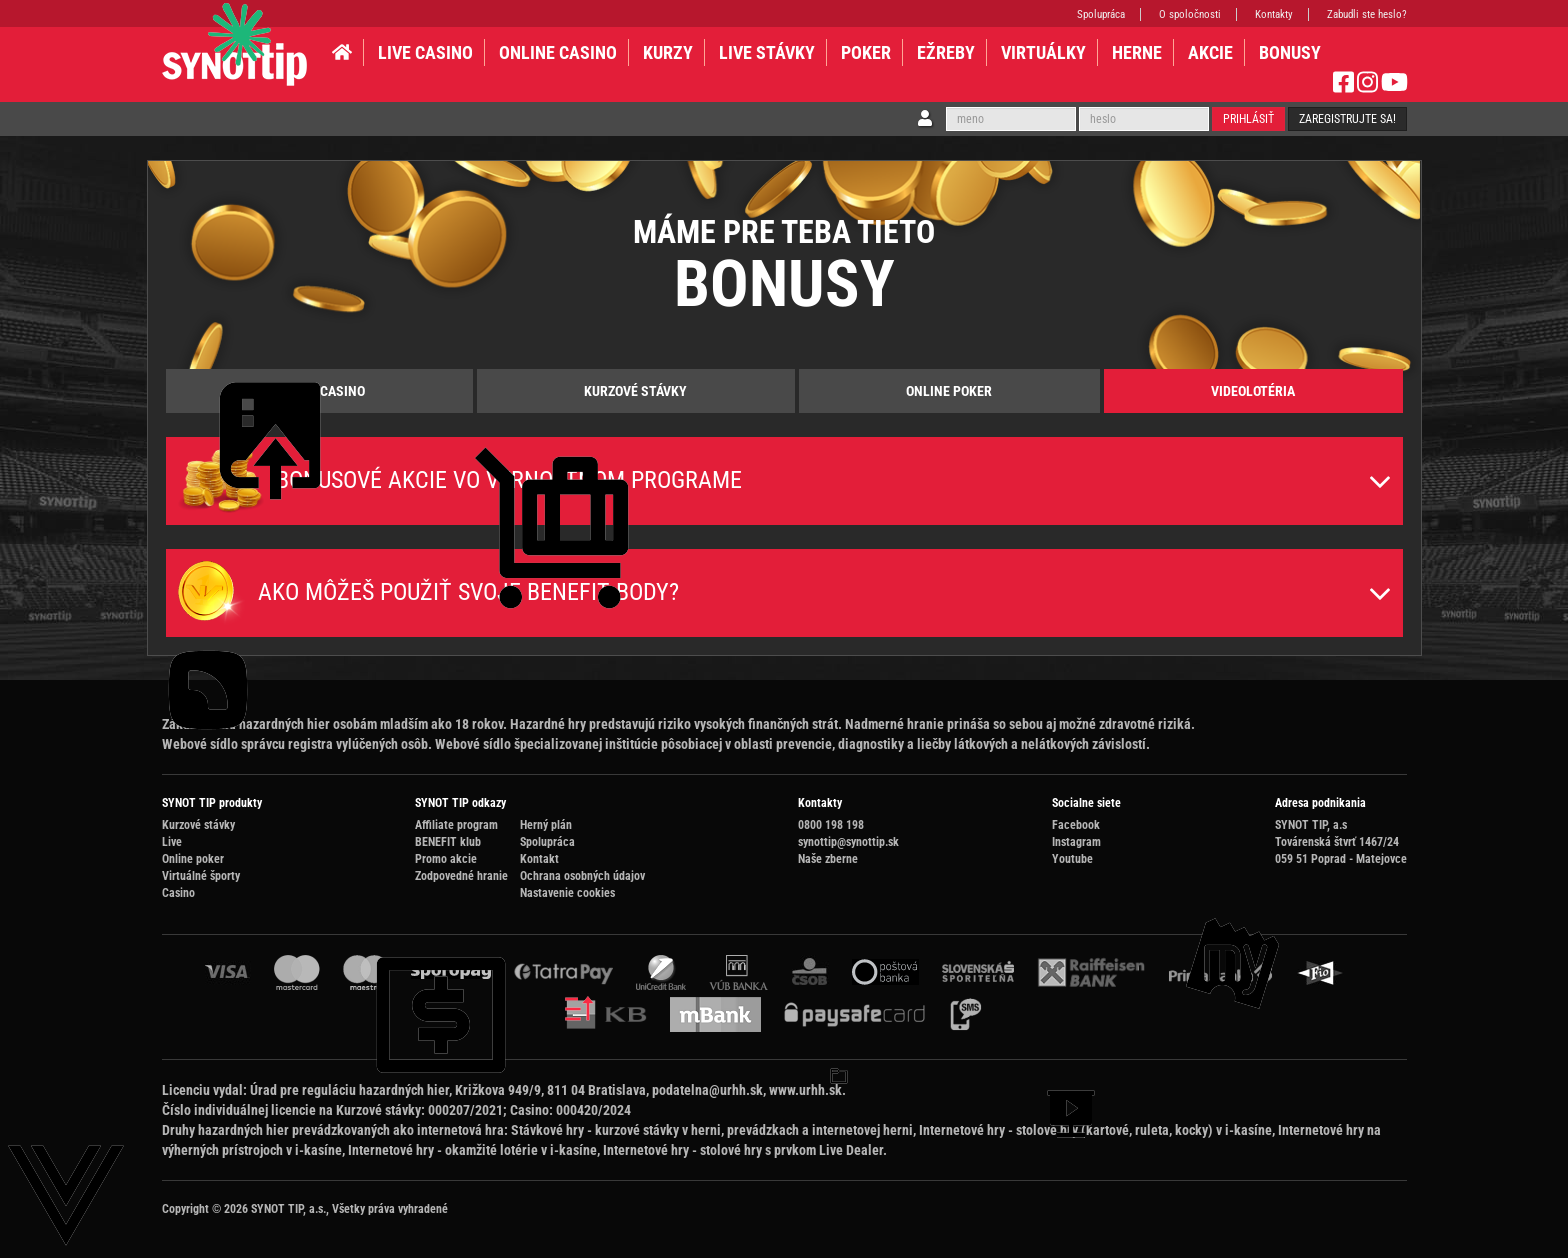 This screenshot has height=1258, width=1568. I want to click on vue.js framework logo, so click(66, 1193).